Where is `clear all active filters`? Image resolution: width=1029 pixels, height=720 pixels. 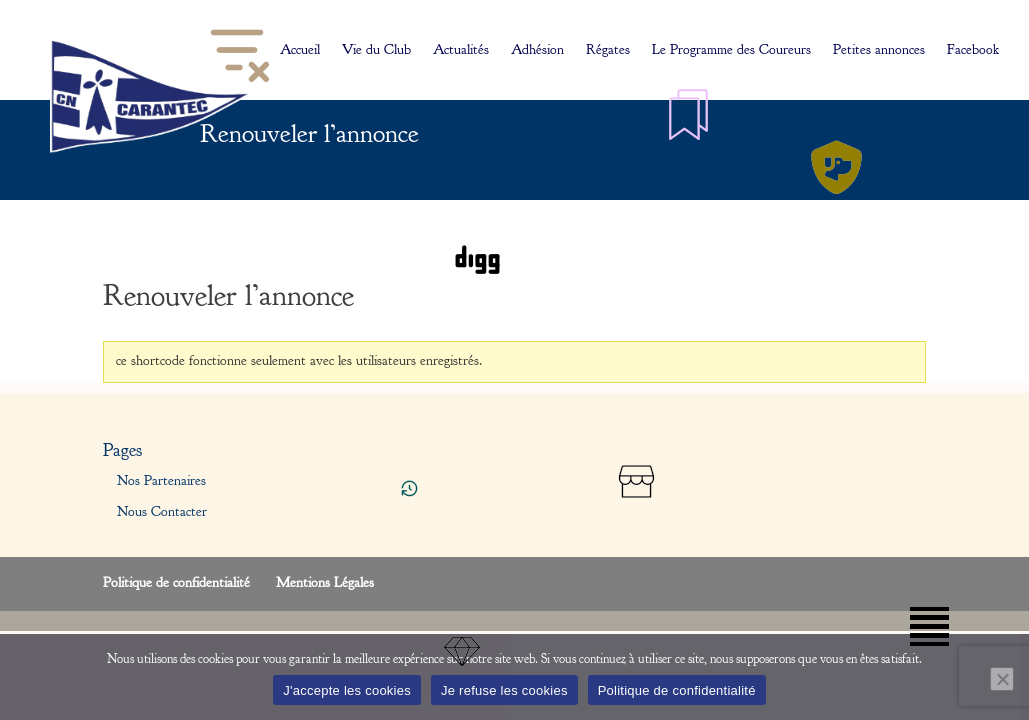 clear all active filters is located at coordinates (237, 50).